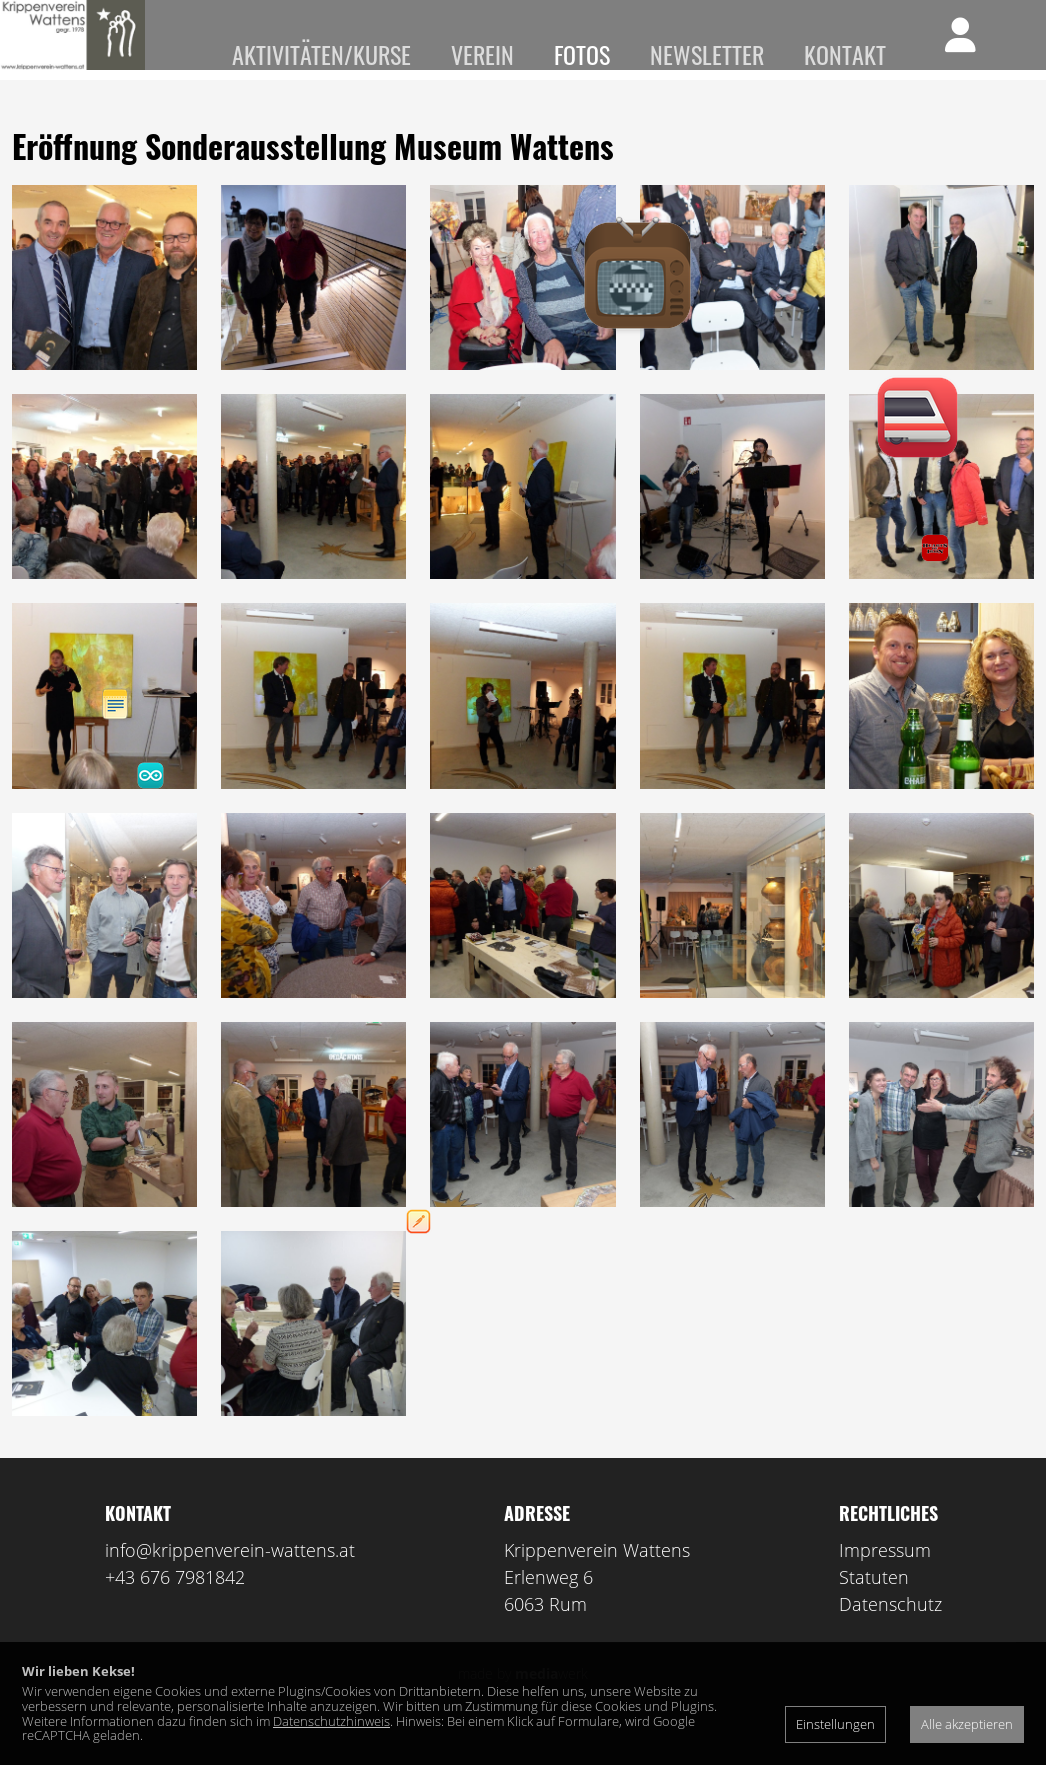 Image resolution: width=1046 pixels, height=1765 pixels. Describe the element at coordinates (115, 704) in the screenshot. I see `open the notes application` at that location.